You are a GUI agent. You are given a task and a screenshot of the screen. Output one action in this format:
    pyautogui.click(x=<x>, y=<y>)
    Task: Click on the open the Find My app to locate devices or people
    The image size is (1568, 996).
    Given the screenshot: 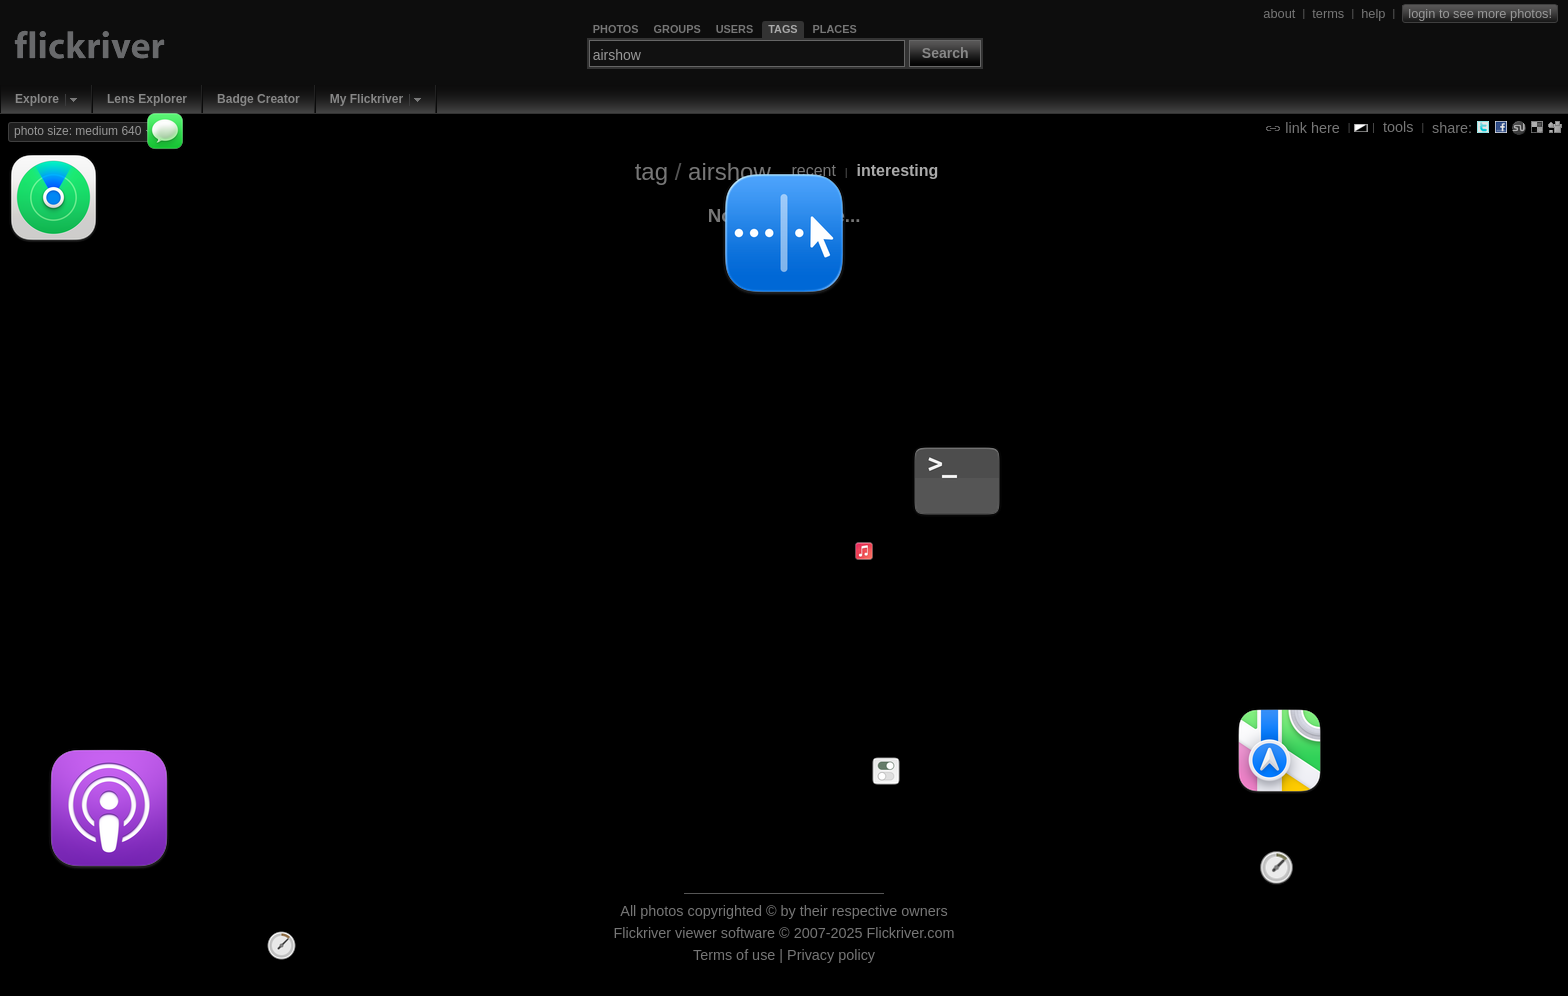 What is the action you would take?
    pyautogui.click(x=53, y=197)
    